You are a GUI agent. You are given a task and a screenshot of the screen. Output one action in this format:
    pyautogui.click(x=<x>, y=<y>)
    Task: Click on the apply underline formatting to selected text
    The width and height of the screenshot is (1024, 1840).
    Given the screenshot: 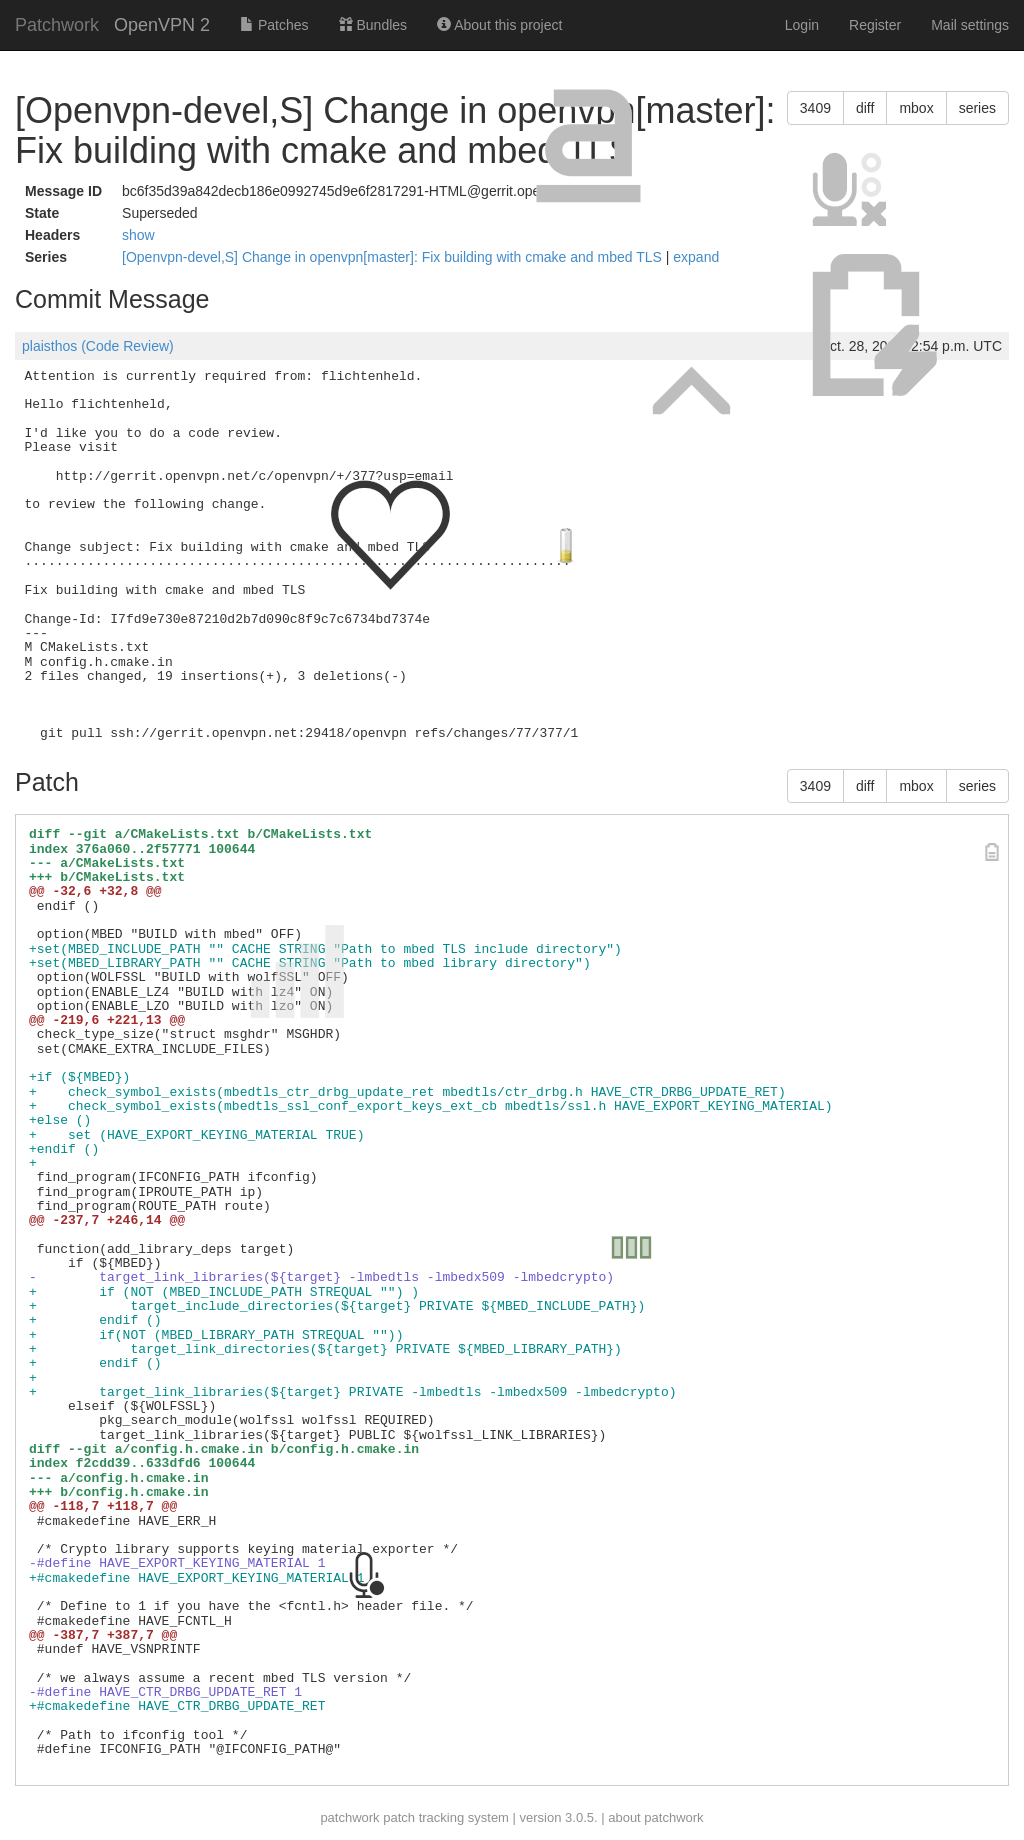 What is the action you would take?
    pyautogui.click(x=588, y=141)
    